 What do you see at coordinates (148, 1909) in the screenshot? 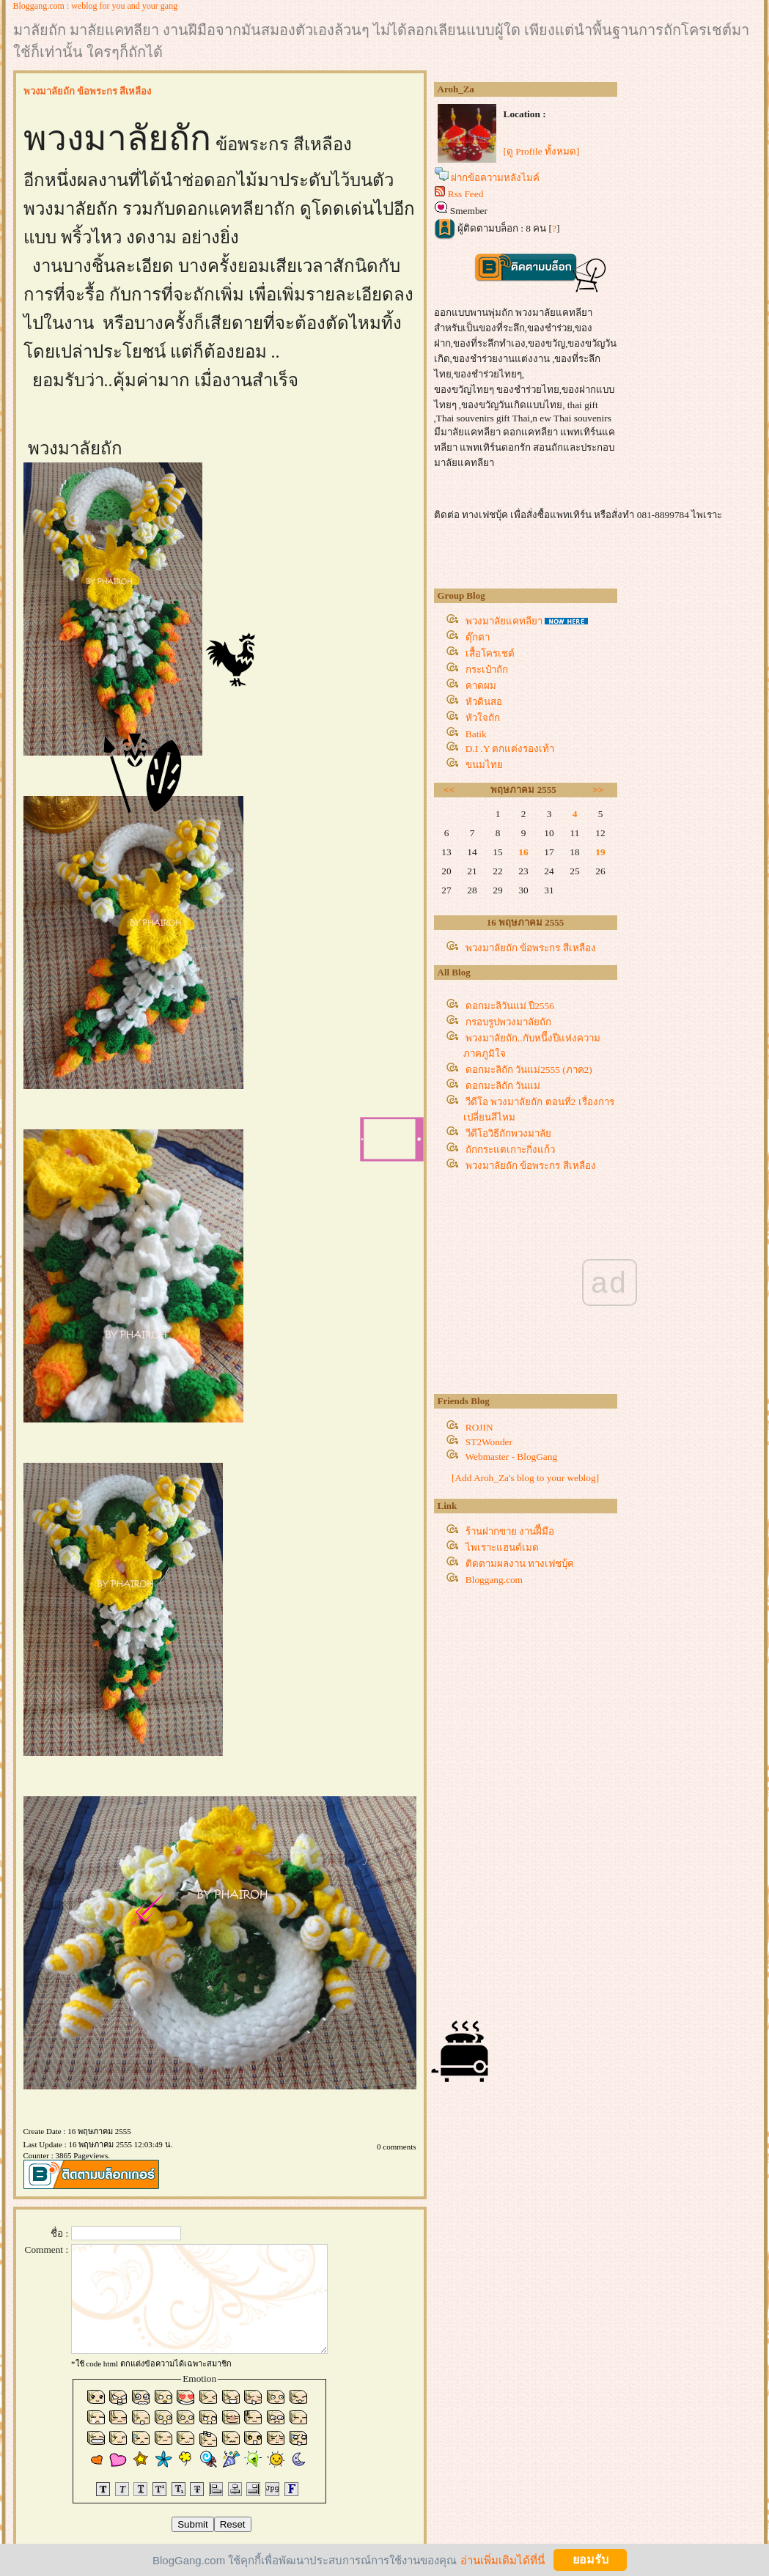
I see `select sai weapon in game inventory` at bounding box center [148, 1909].